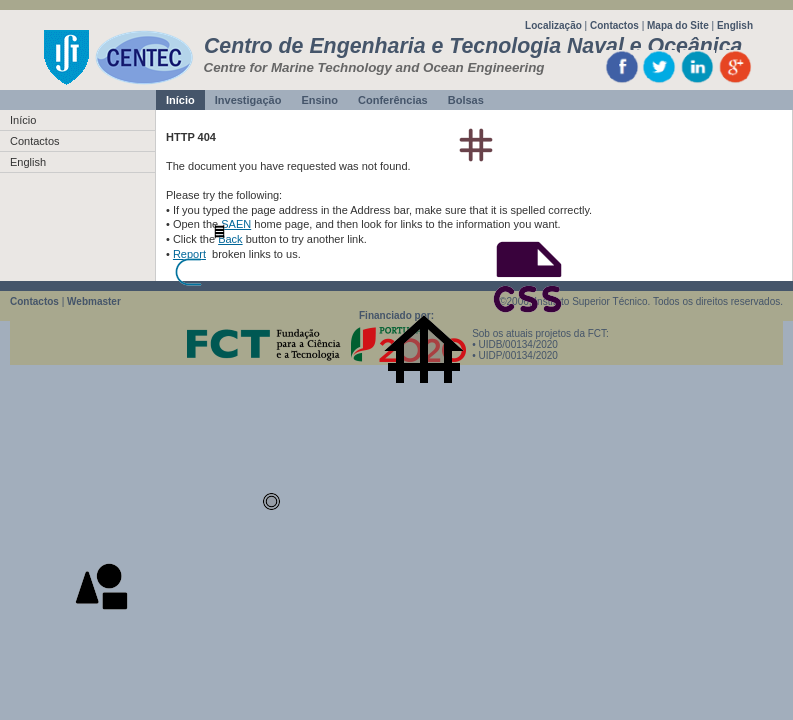 This screenshot has height=720, width=793. What do you see at coordinates (476, 145) in the screenshot?
I see `view hashtags or tagged content` at bounding box center [476, 145].